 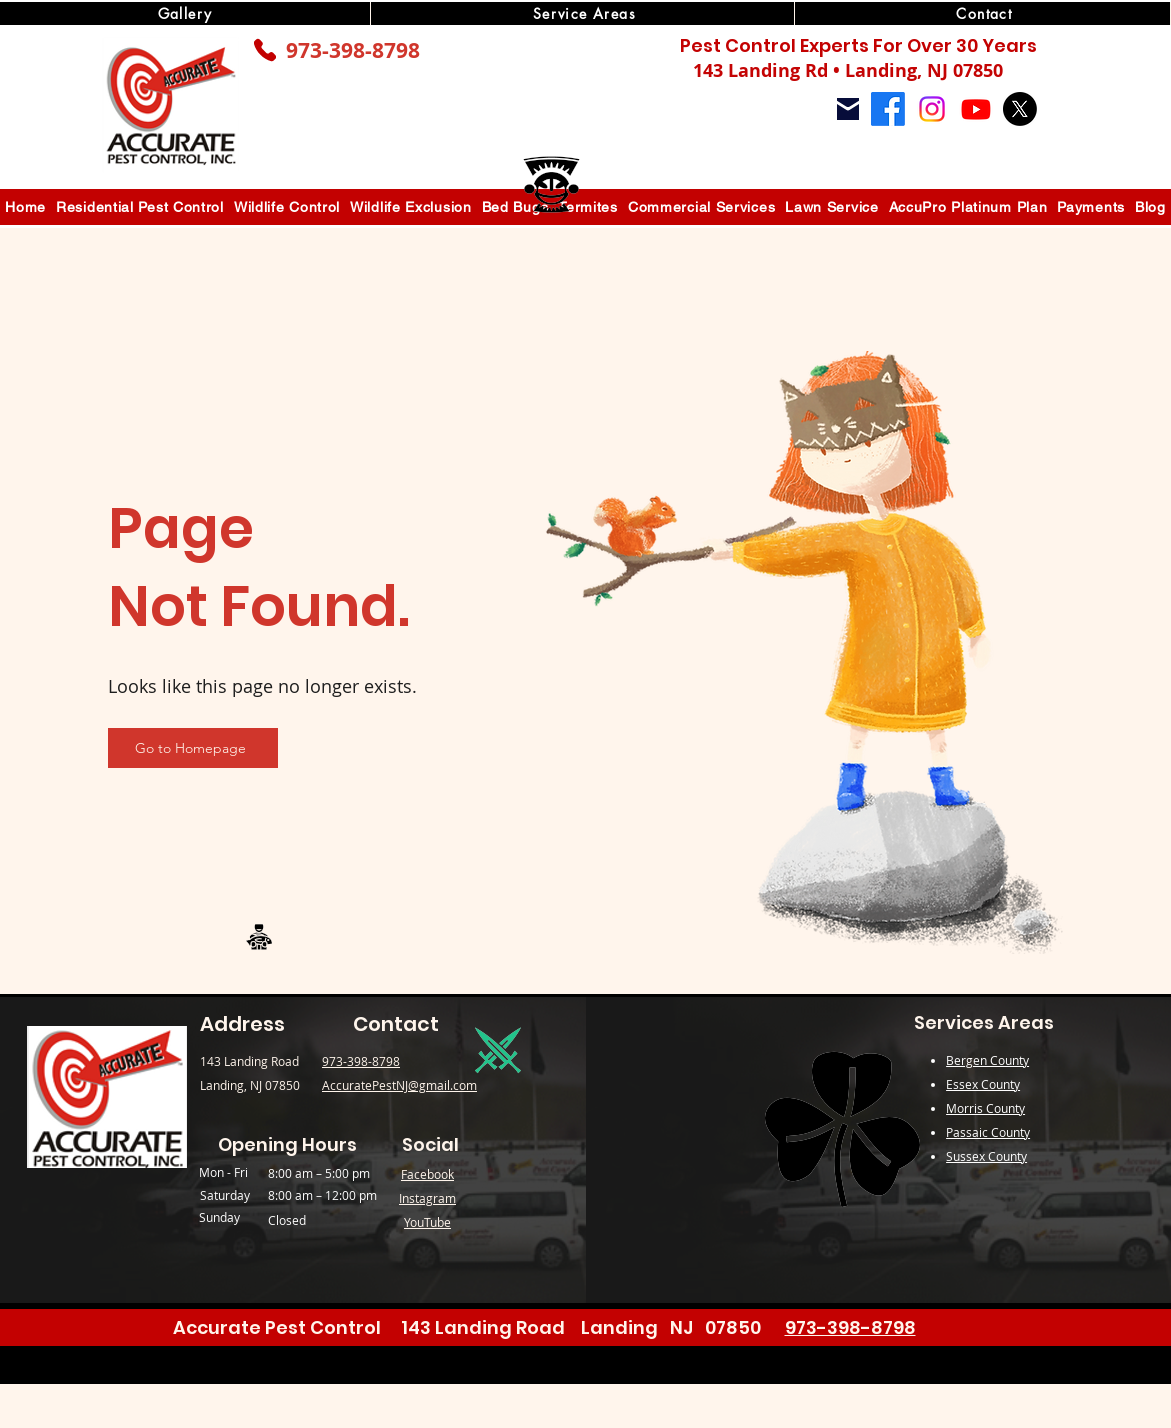 What do you see at coordinates (842, 1129) in the screenshot?
I see `indicates Irish or St. Patrick's Day themed content` at bounding box center [842, 1129].